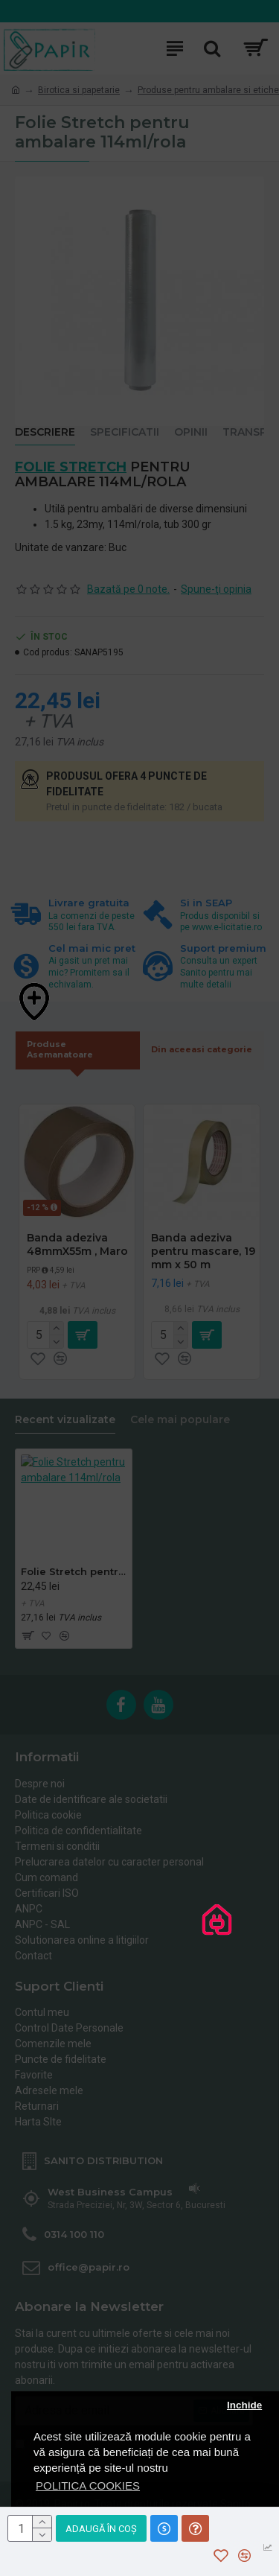  I want to click on access smart home power settings, so click(217, 1920).